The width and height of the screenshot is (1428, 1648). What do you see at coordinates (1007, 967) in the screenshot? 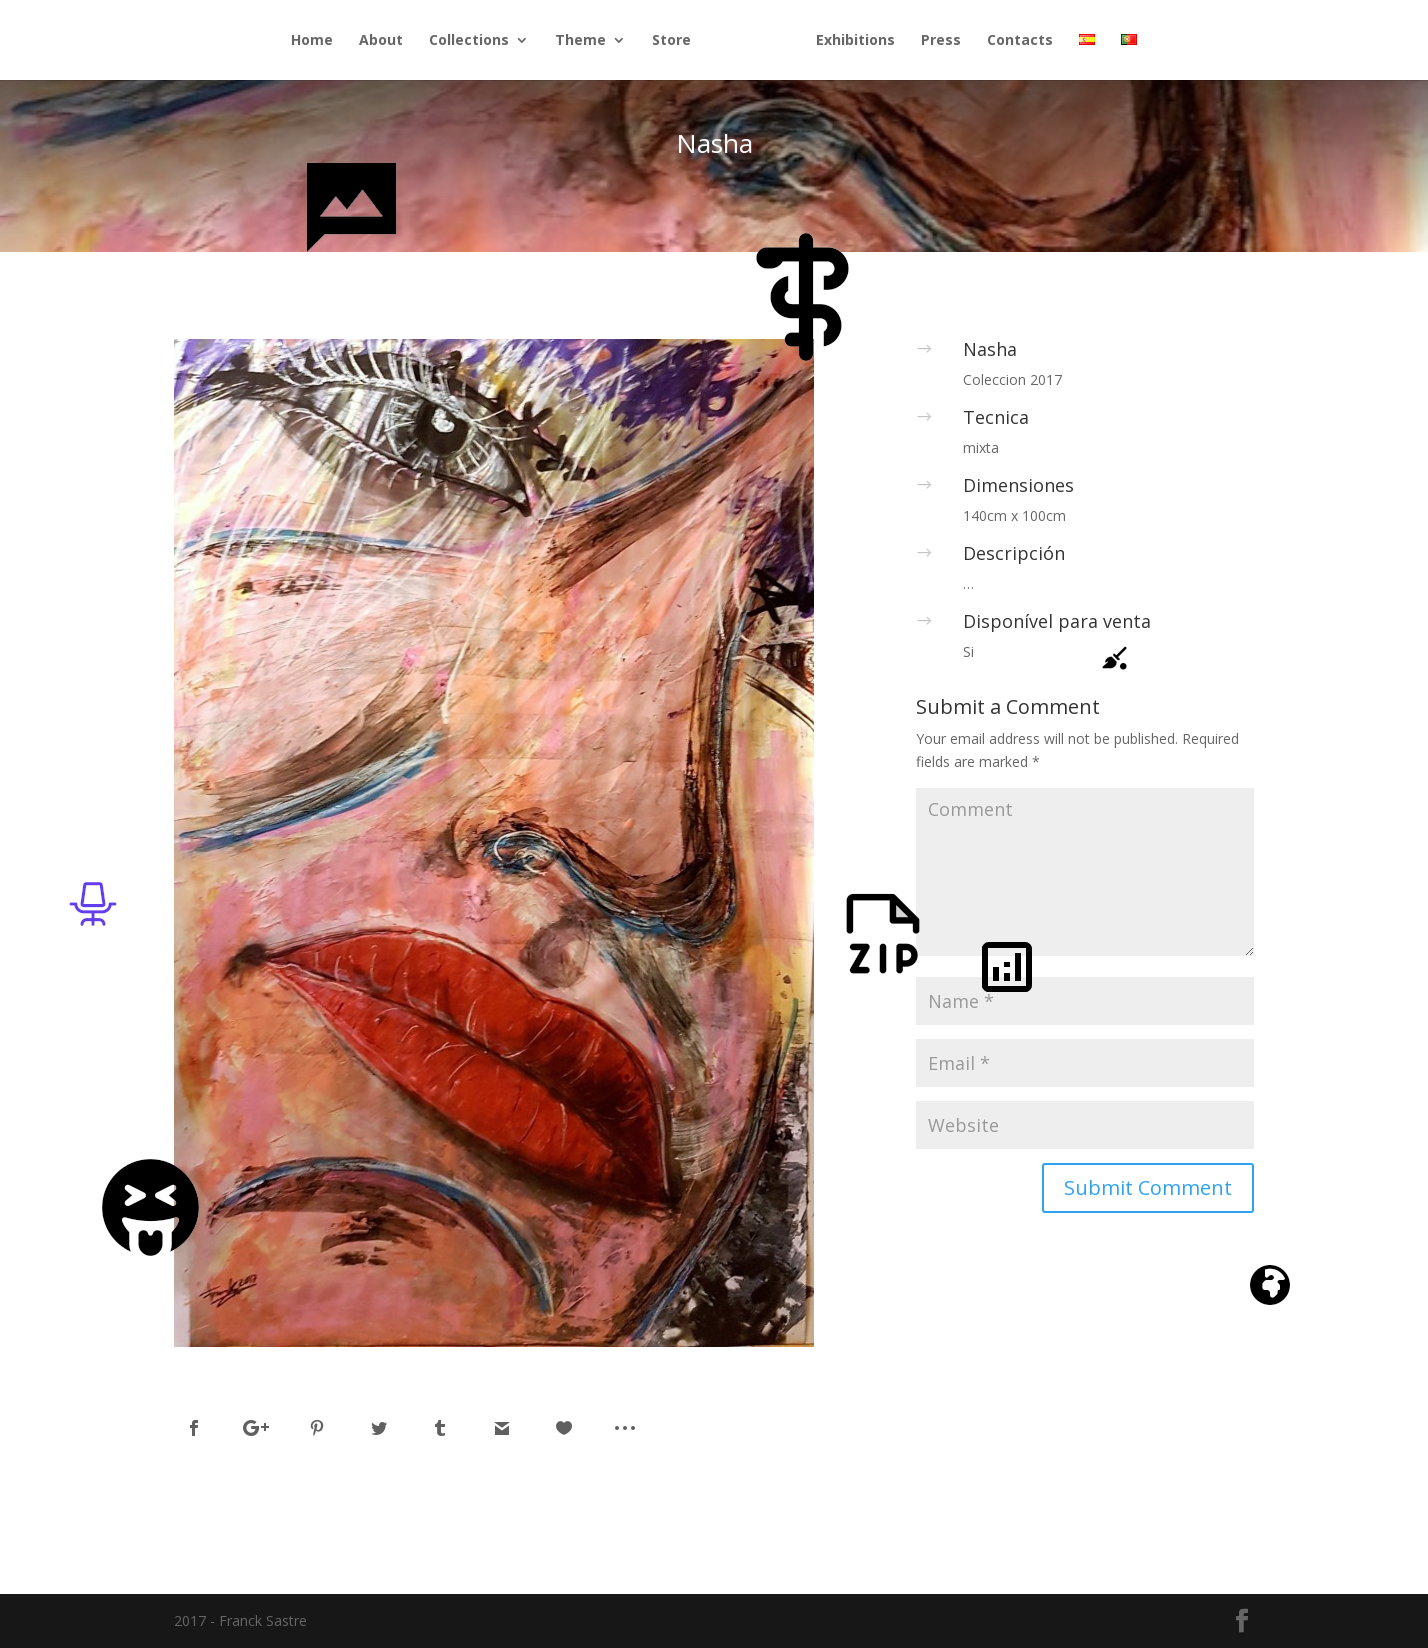
I see `view analytics and statistics` at bounding box center [1007, 967].